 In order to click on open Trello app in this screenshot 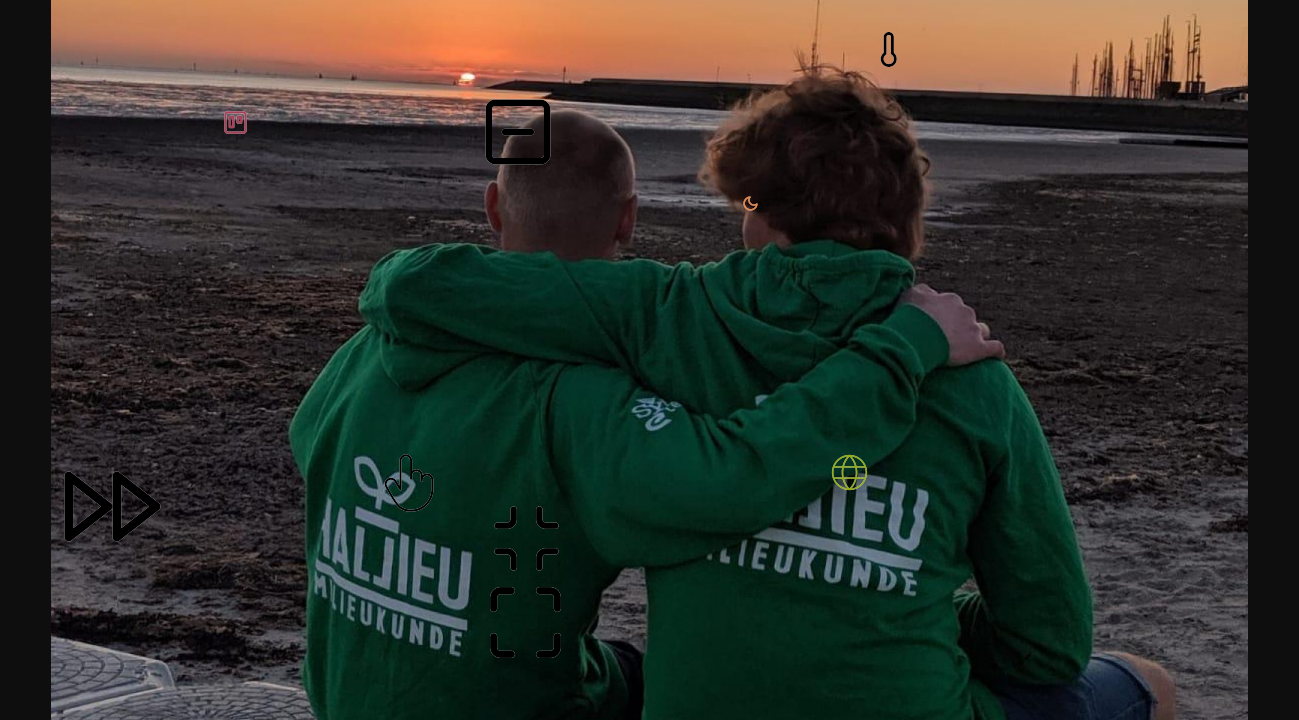, I will do `click(235, 122)`.